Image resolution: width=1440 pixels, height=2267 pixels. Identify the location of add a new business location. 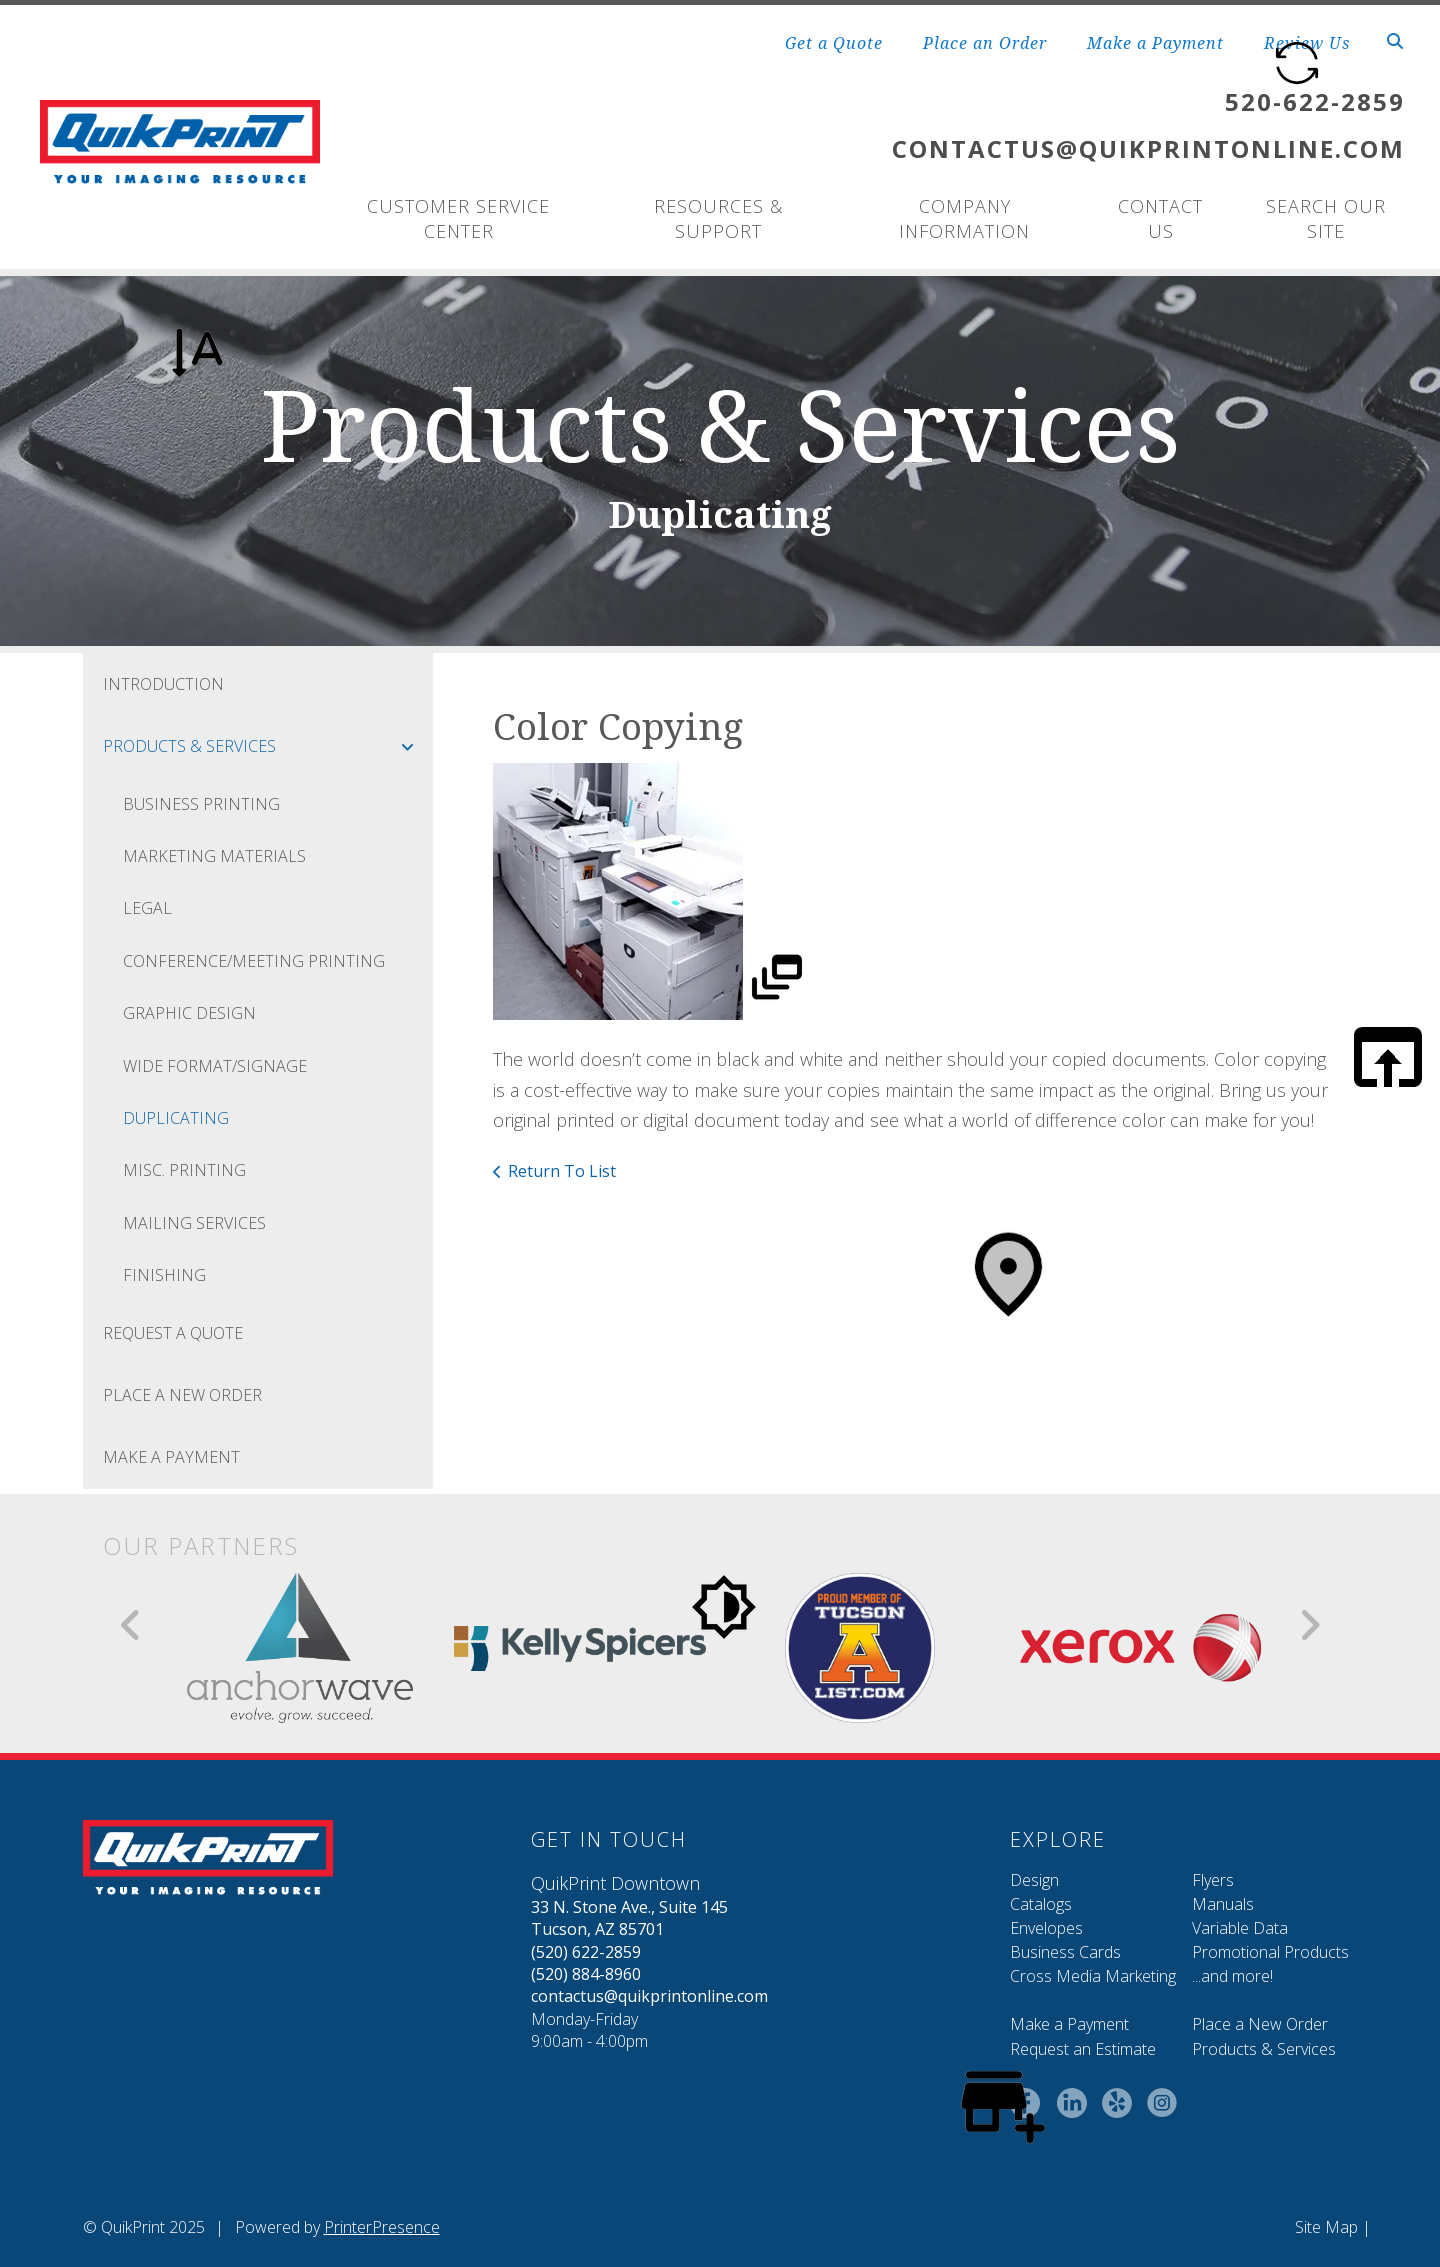
(1003, 2101).